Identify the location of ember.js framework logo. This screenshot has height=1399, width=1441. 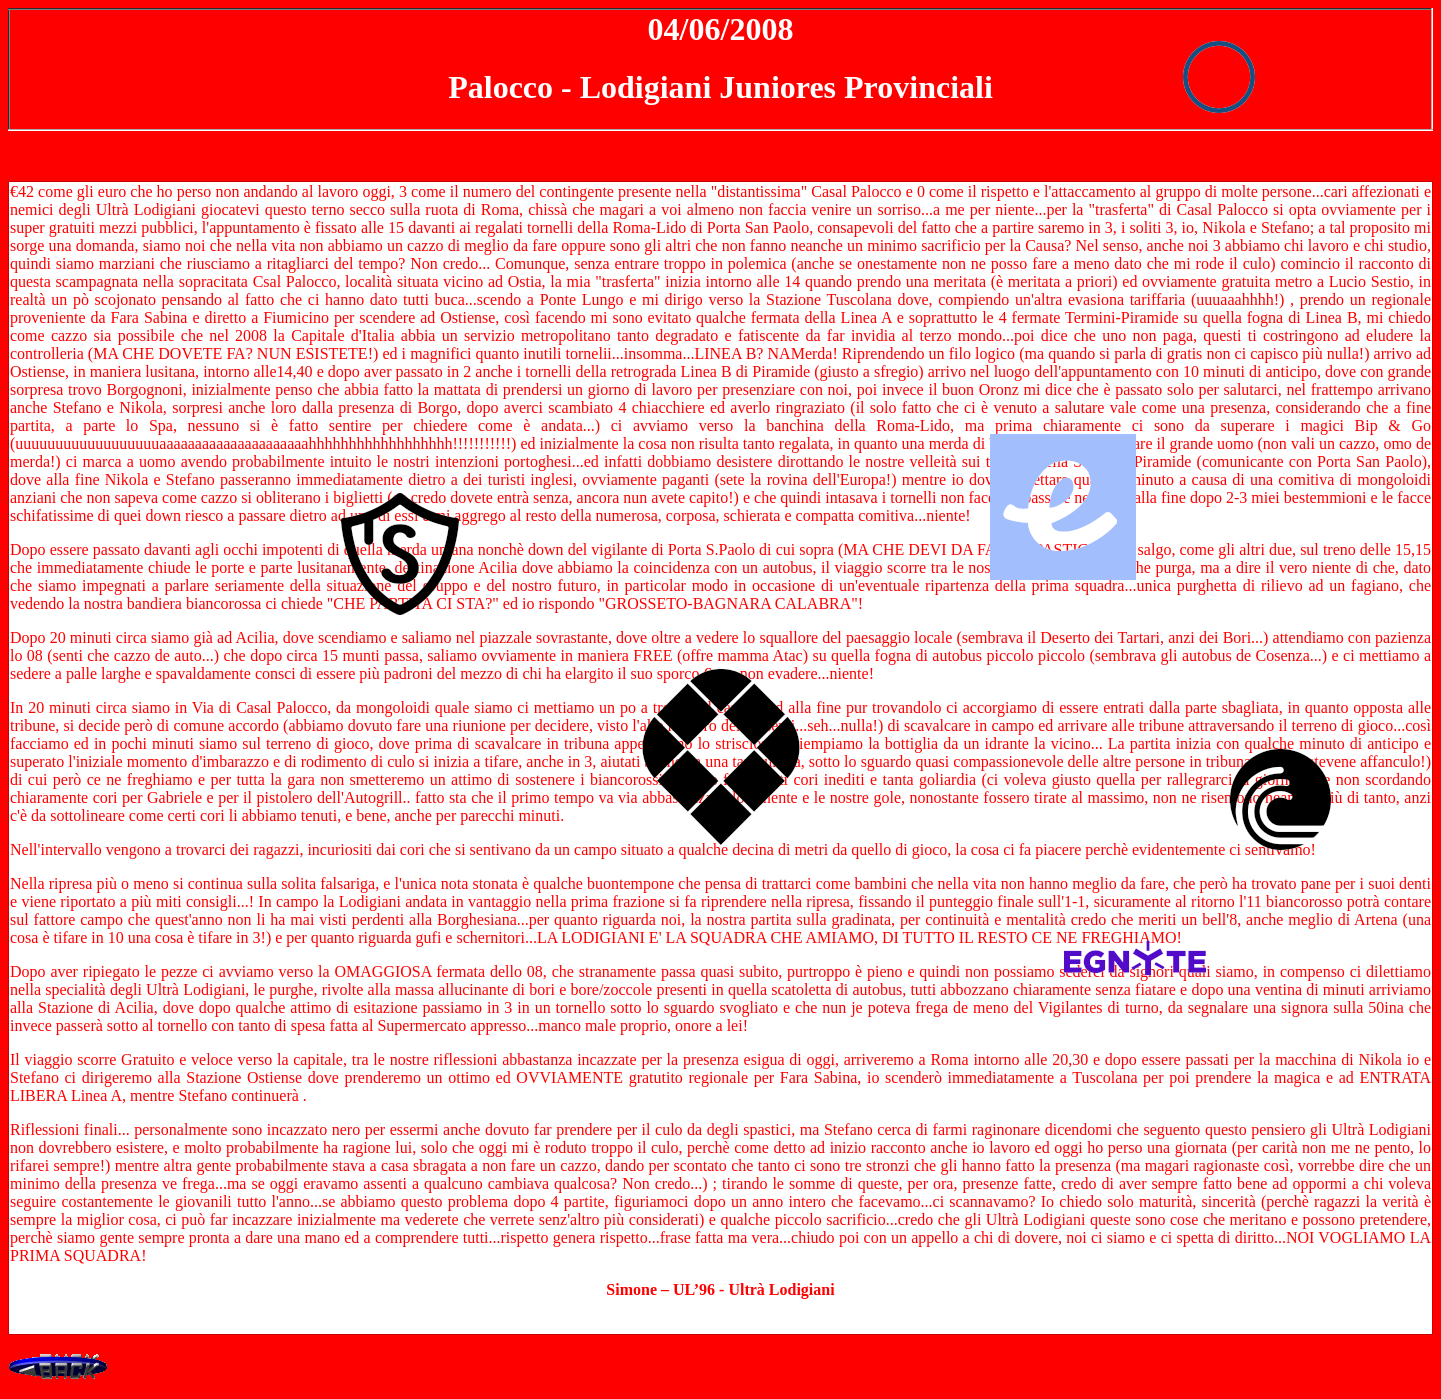
(1063, 507).